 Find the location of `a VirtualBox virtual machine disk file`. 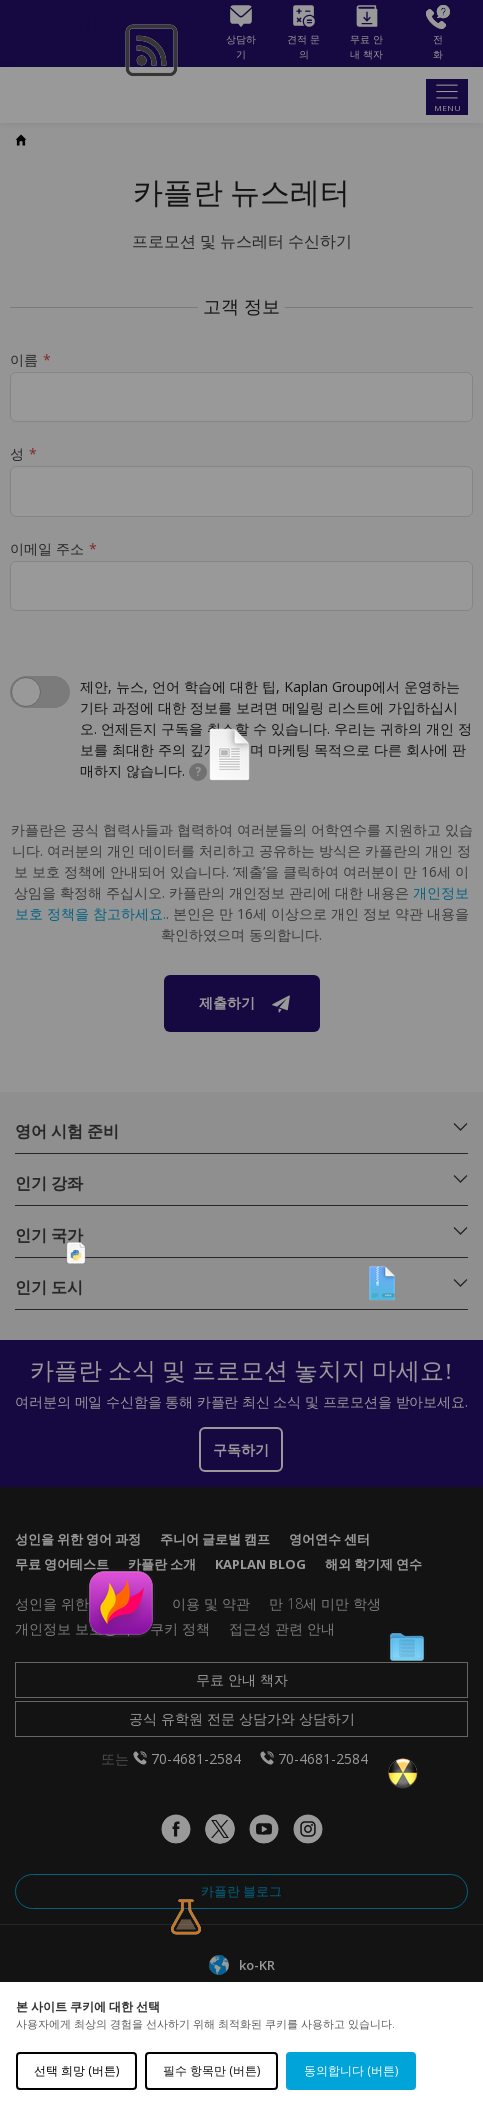

a VirtualBox virtual machine disk file is located at coordinates (382, 1284).